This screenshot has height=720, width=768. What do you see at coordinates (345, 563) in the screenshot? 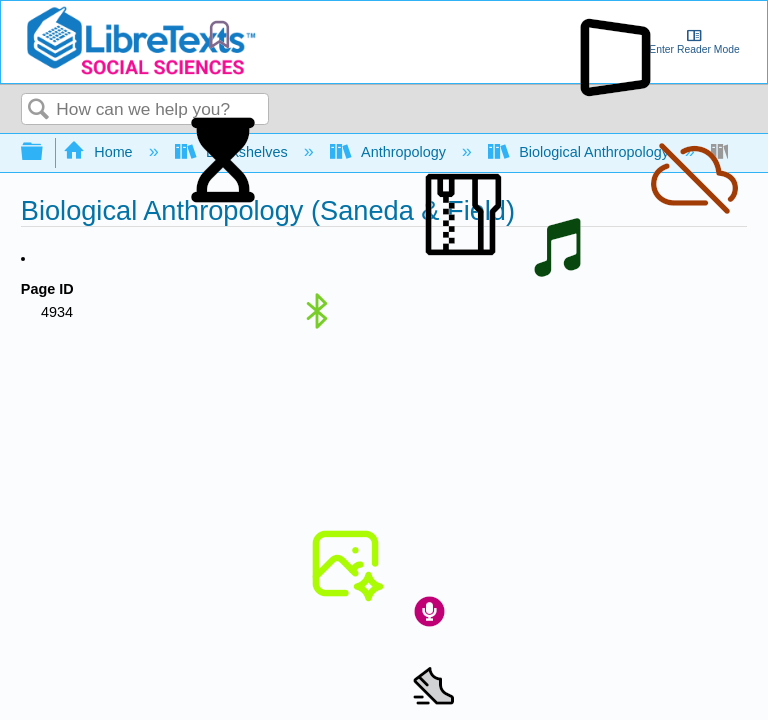
I see `enhance photo with AI or magic effects` at bounding box center [345, 563].